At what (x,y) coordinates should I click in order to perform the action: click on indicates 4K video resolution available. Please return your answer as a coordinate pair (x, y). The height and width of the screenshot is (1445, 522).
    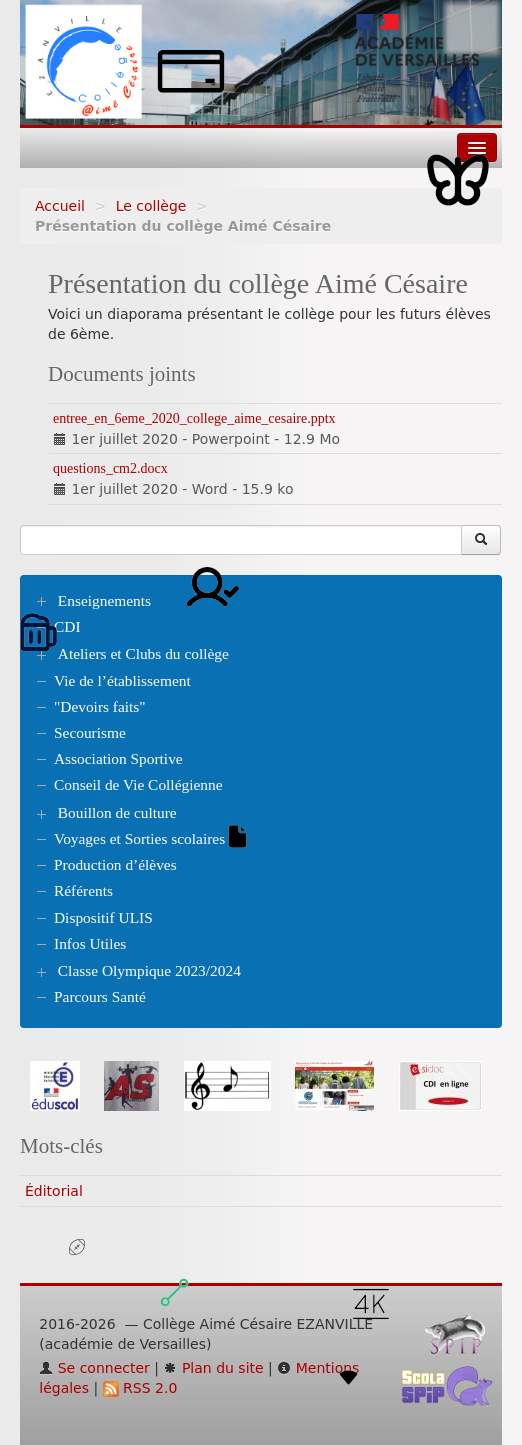
    Looking at the image, I should click on (371, 1304).